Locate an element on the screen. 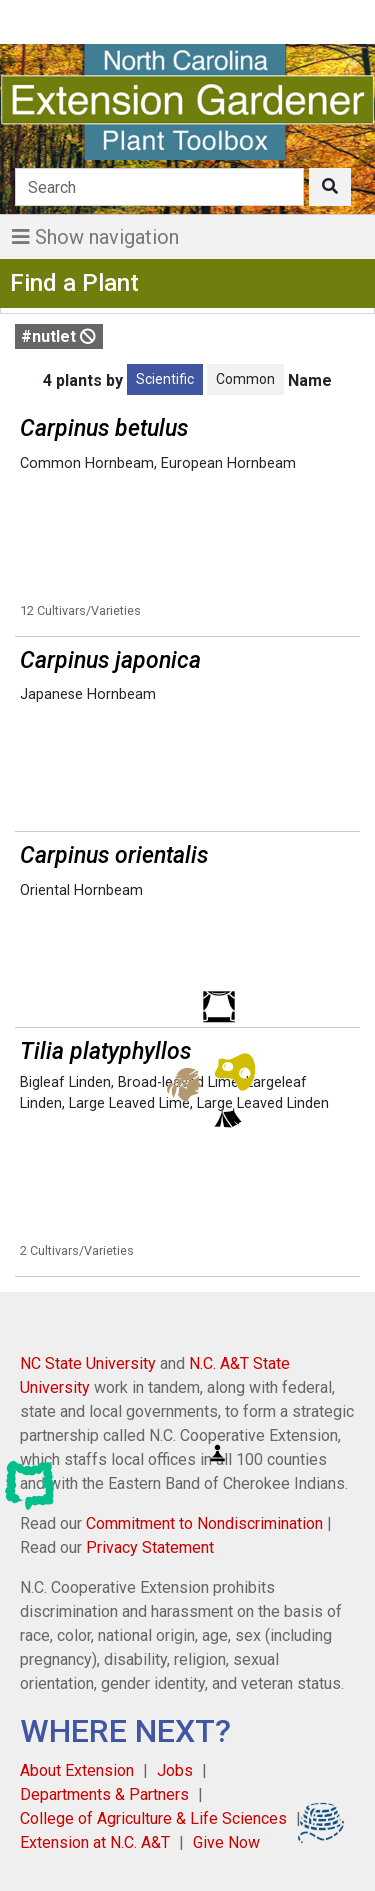 This screenshot has height=1891, width=375. select bandana accessory for character customization is located at coordinates (184, 1085).